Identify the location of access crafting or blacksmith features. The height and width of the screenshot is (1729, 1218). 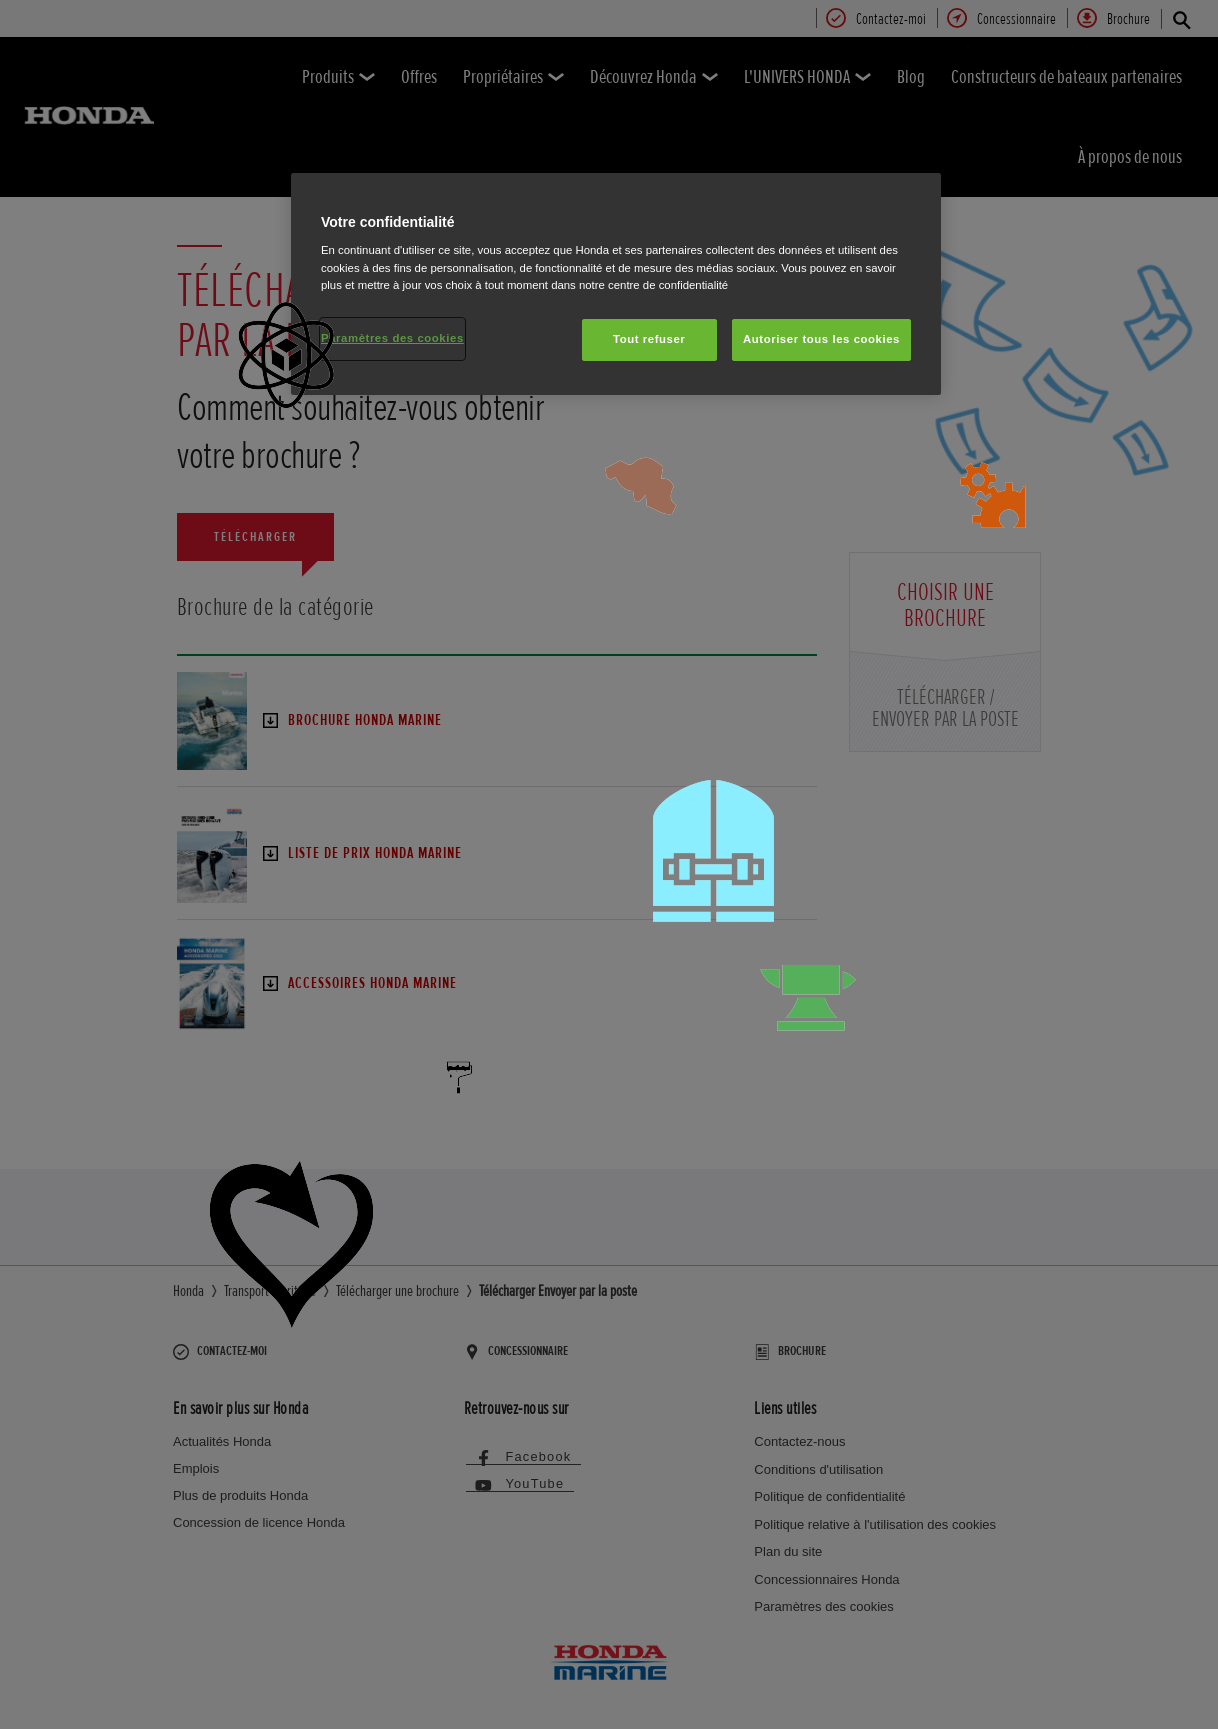
(808, 993).